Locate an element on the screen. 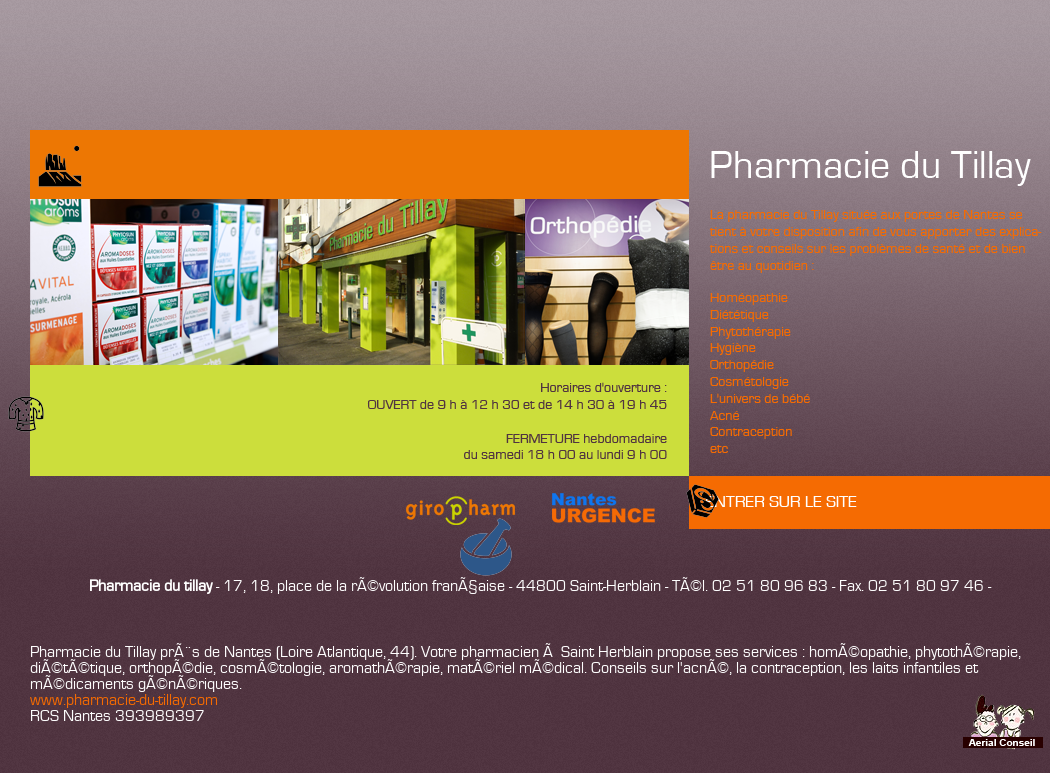 The width and height of the screenshot is (1050, 773). access pharmacy or medication features is located at coordinates (486, 547).